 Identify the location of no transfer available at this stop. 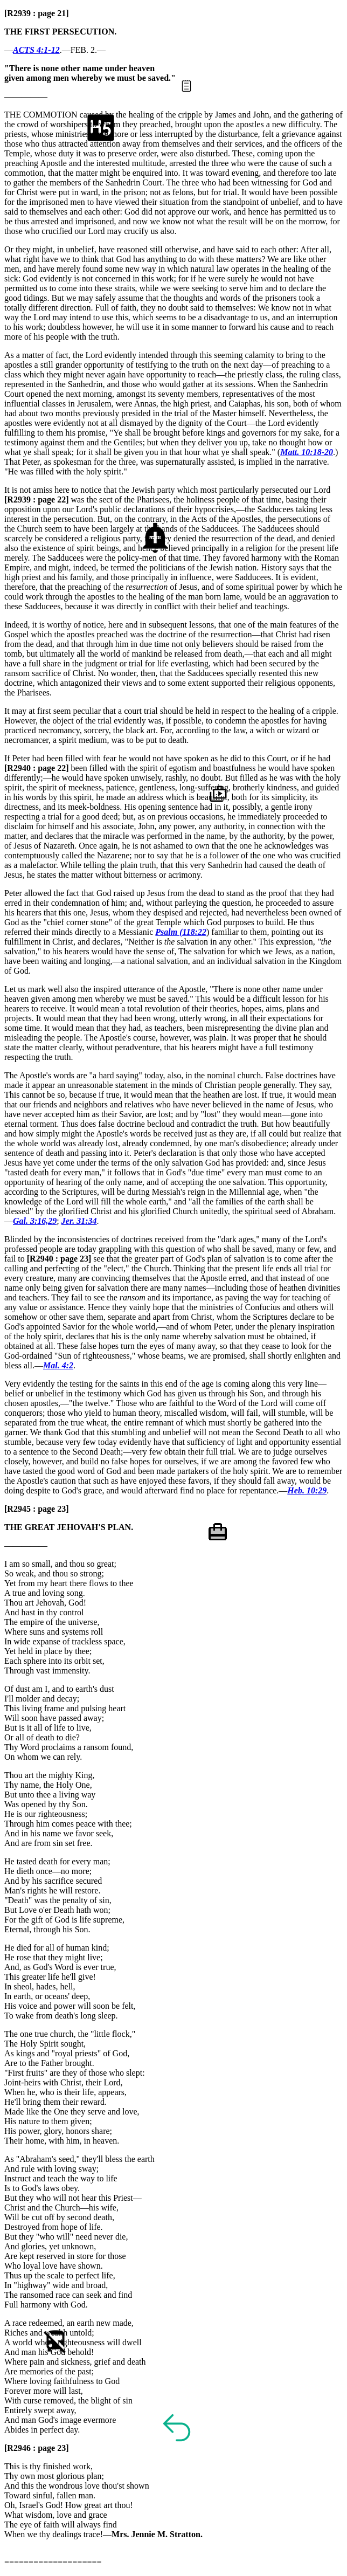
(55, 2341).